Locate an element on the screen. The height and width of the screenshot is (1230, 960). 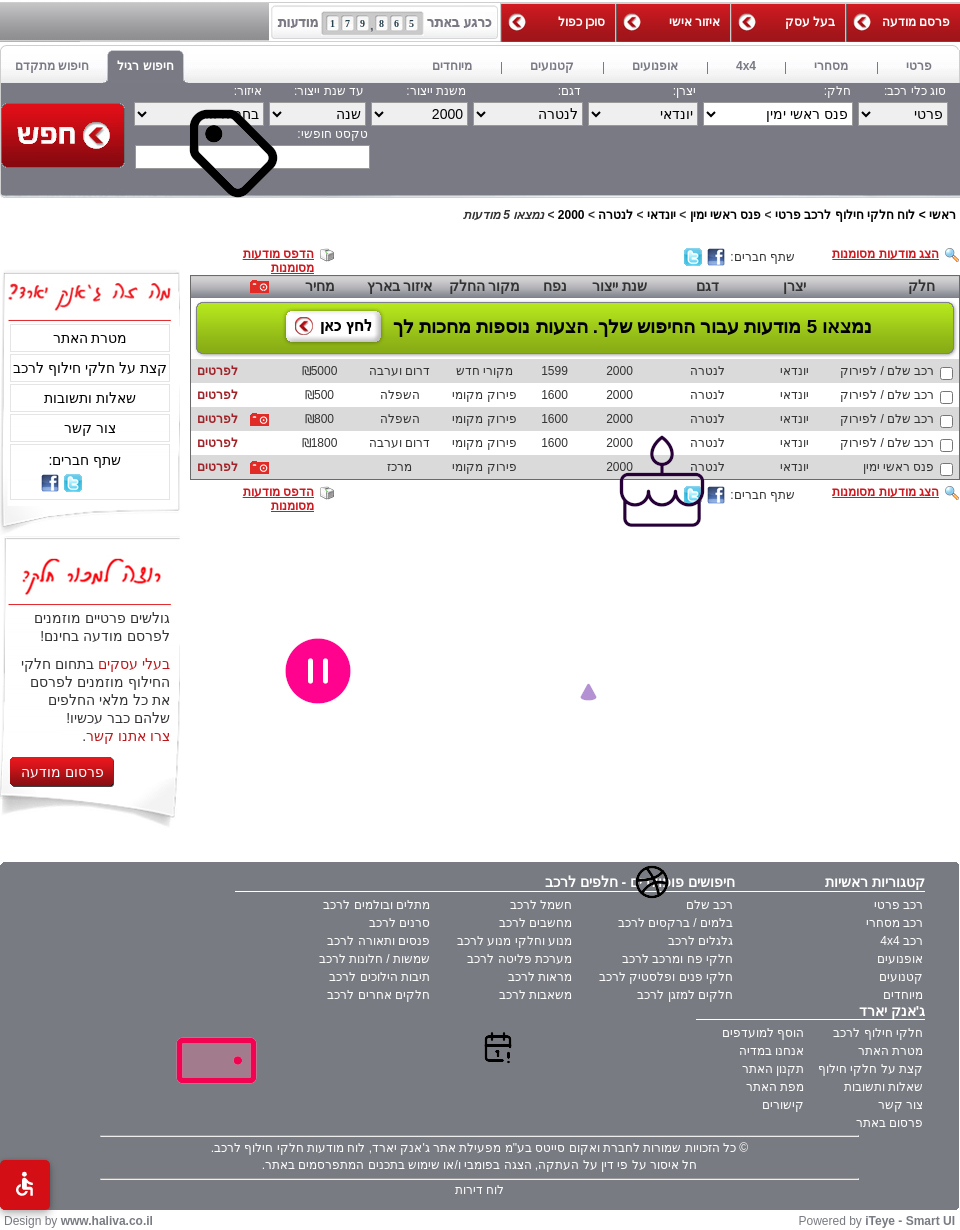
view birthday or celebration reminders is located at coordinates (662, 488).